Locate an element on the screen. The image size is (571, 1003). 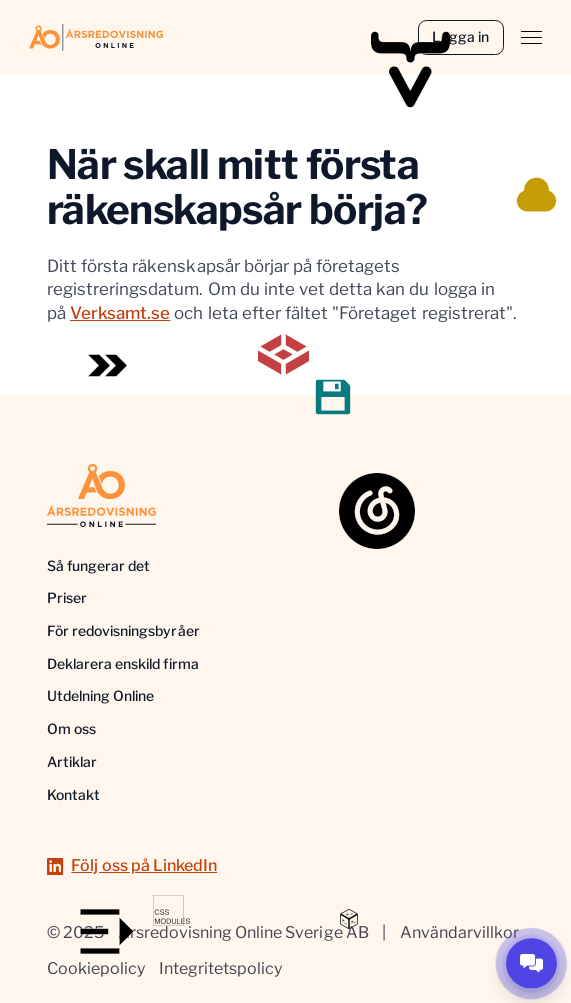
indicates cloudy weather conditions is located at coordinates (536, 195).